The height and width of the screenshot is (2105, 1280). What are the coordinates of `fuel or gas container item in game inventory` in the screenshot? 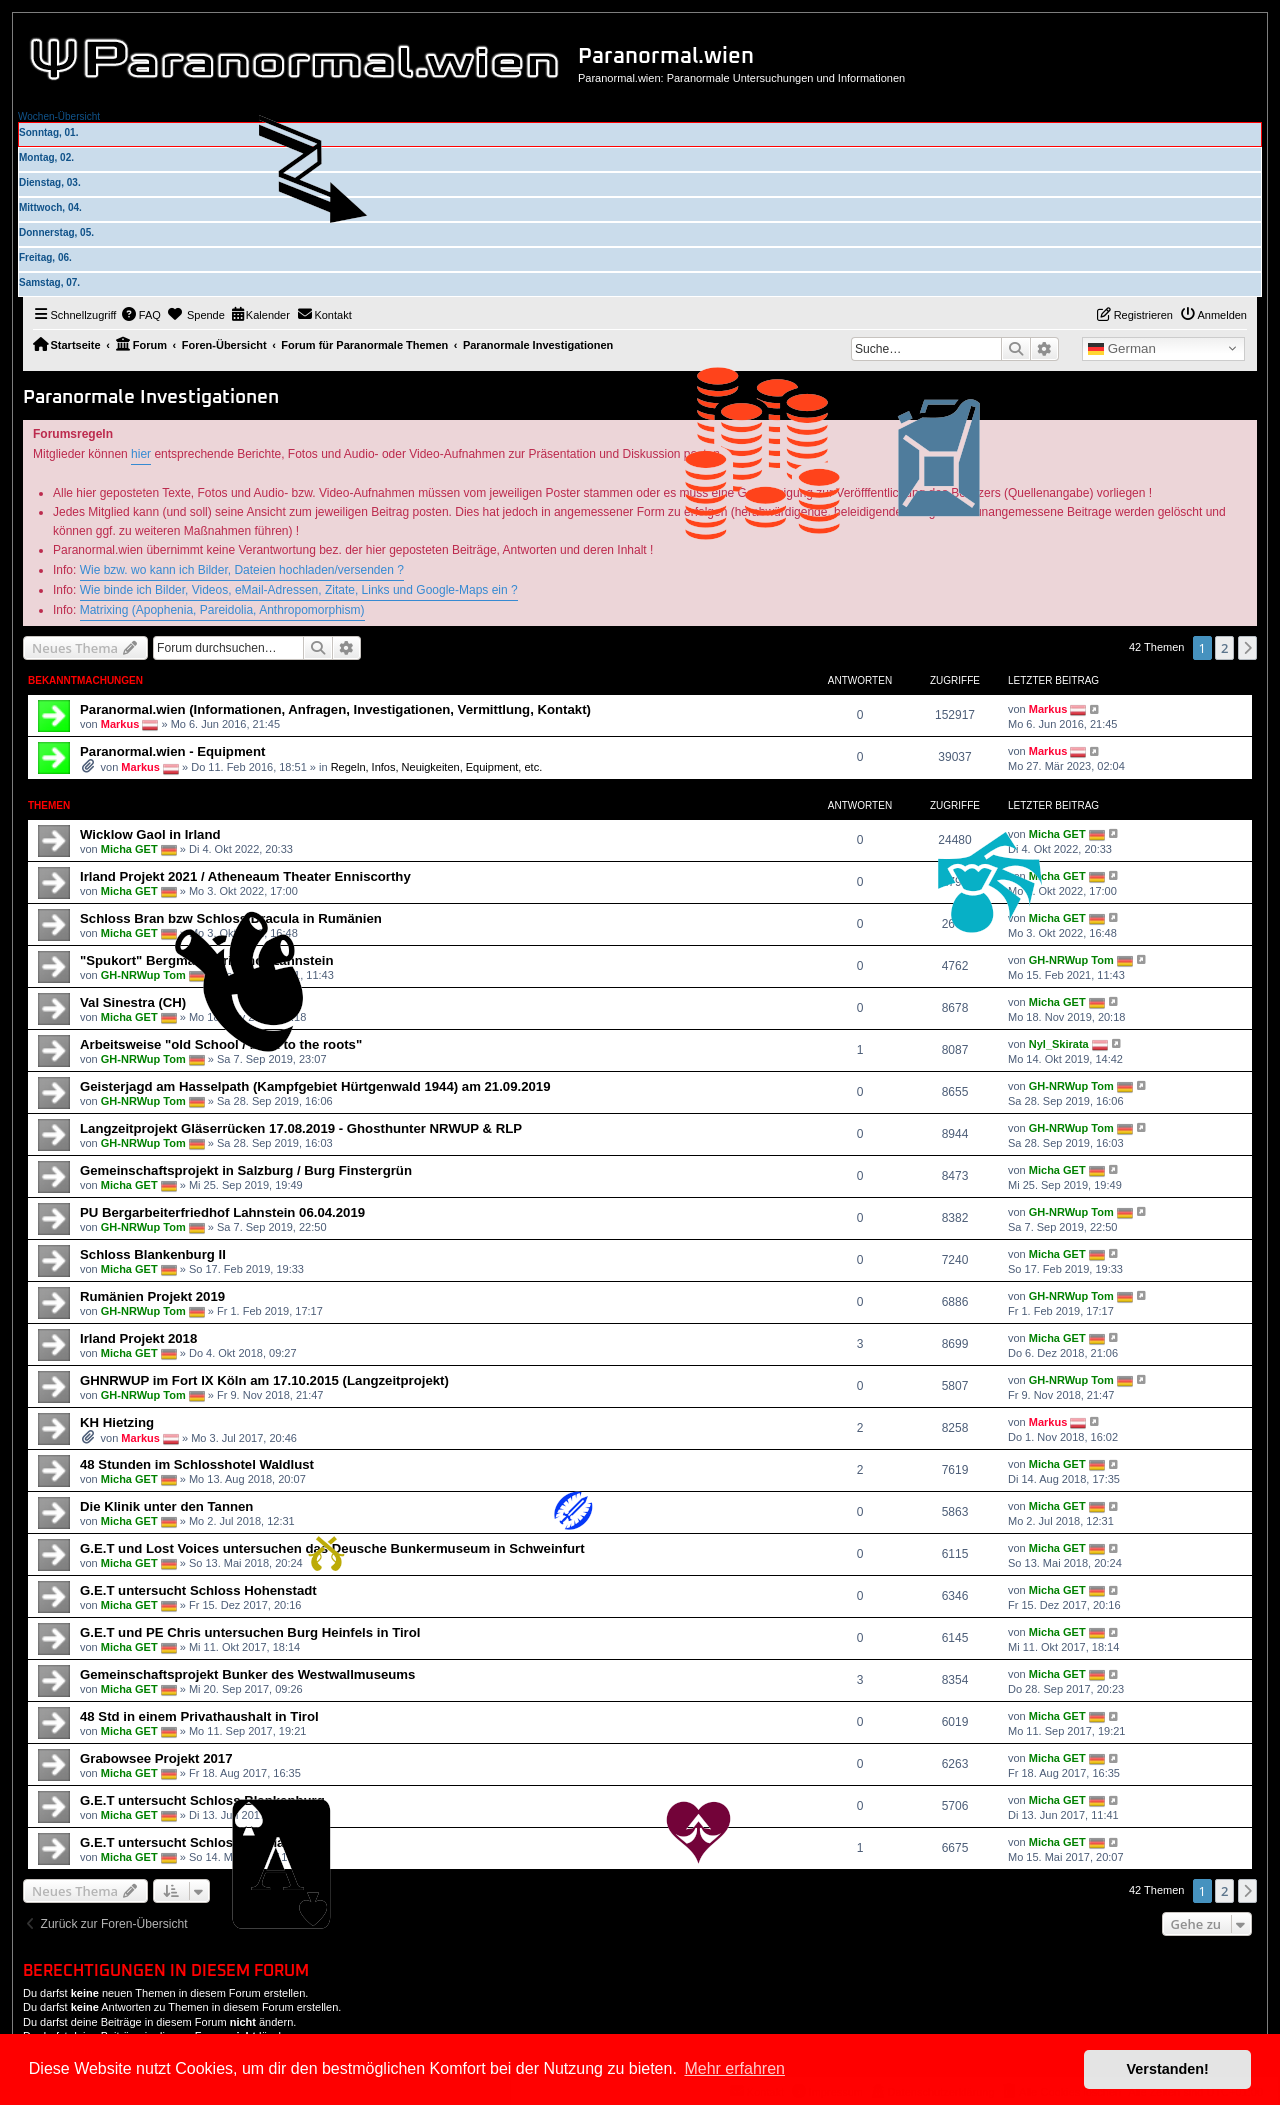 It's located at (939, 454).